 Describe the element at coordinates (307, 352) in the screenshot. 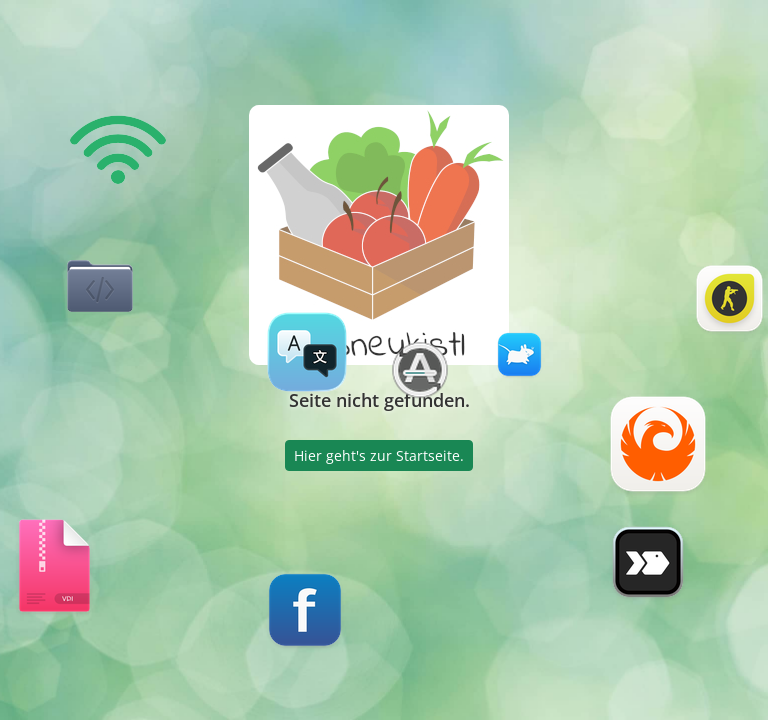

I see `open the translation app` at that location.